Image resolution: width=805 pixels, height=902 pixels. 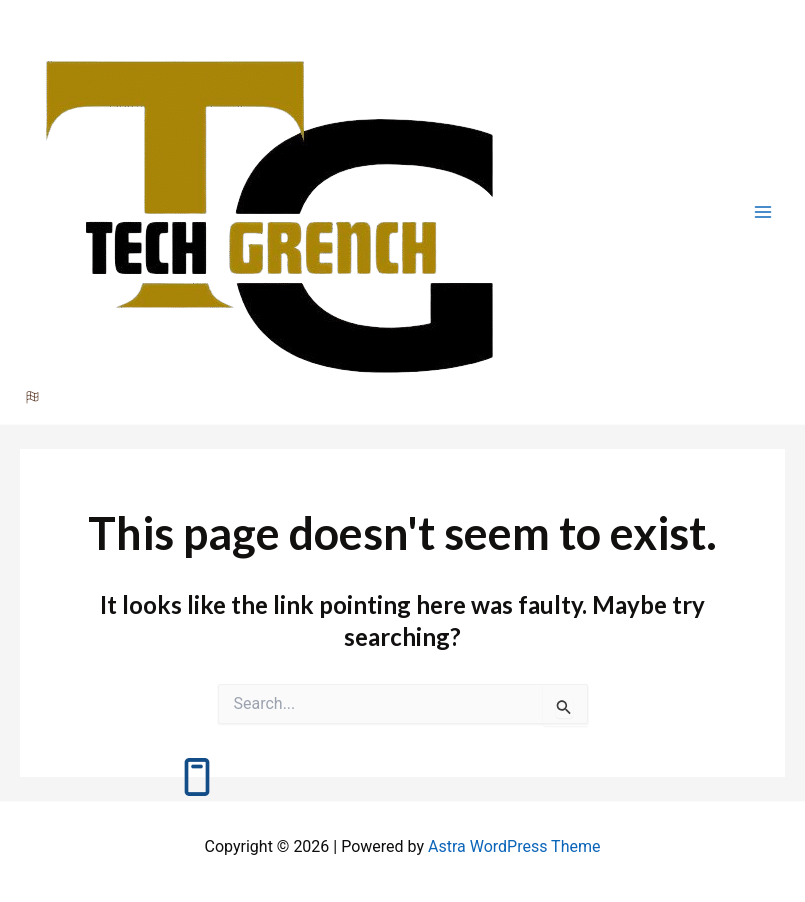 What do you see at coordinates (32, 397) in the screenshot?
I see `indicates a finish line or completion point` at bounding box center [32, 397].